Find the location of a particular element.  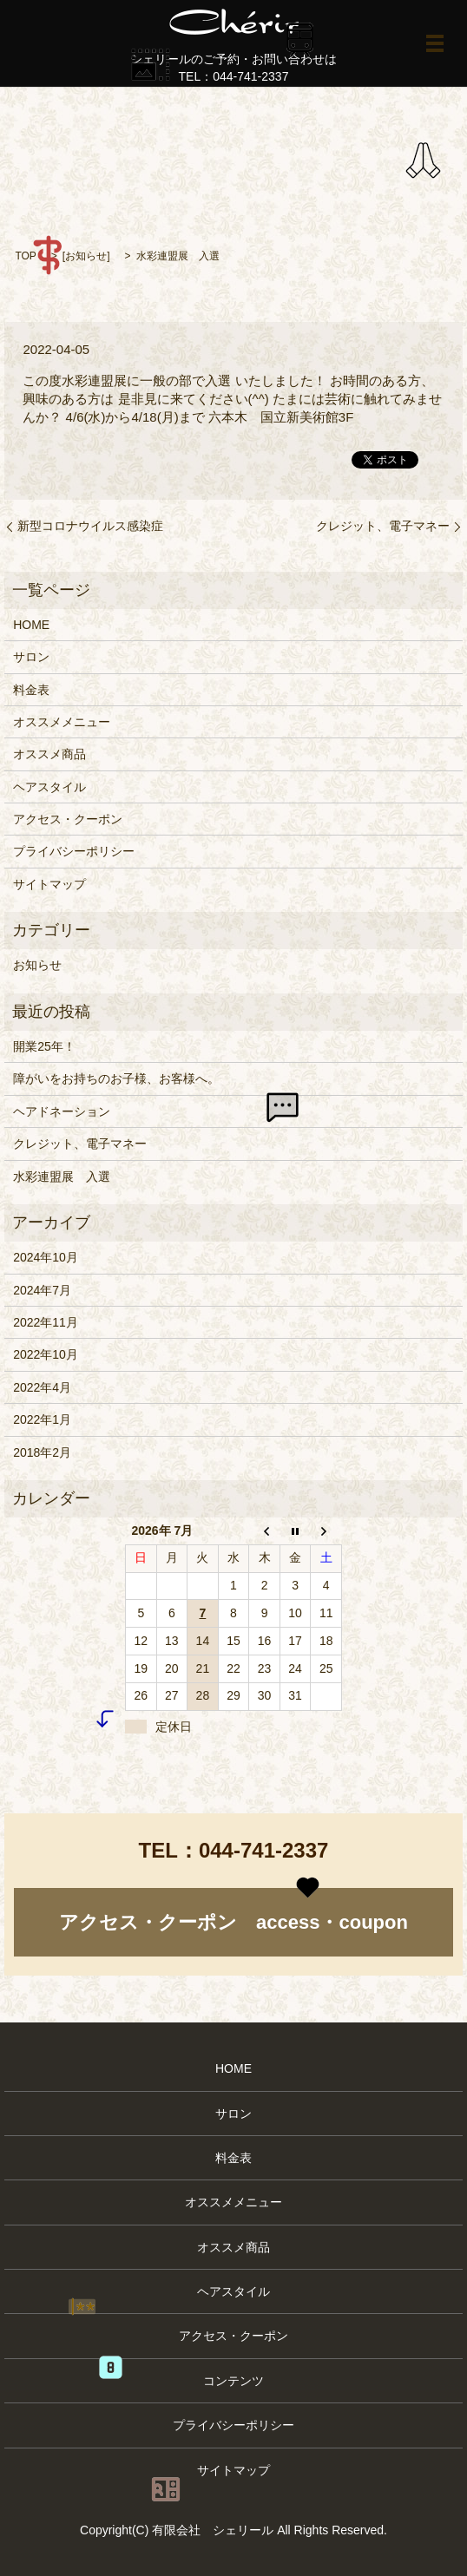

go back and down in navigation is located at coordinates (105, 1719).